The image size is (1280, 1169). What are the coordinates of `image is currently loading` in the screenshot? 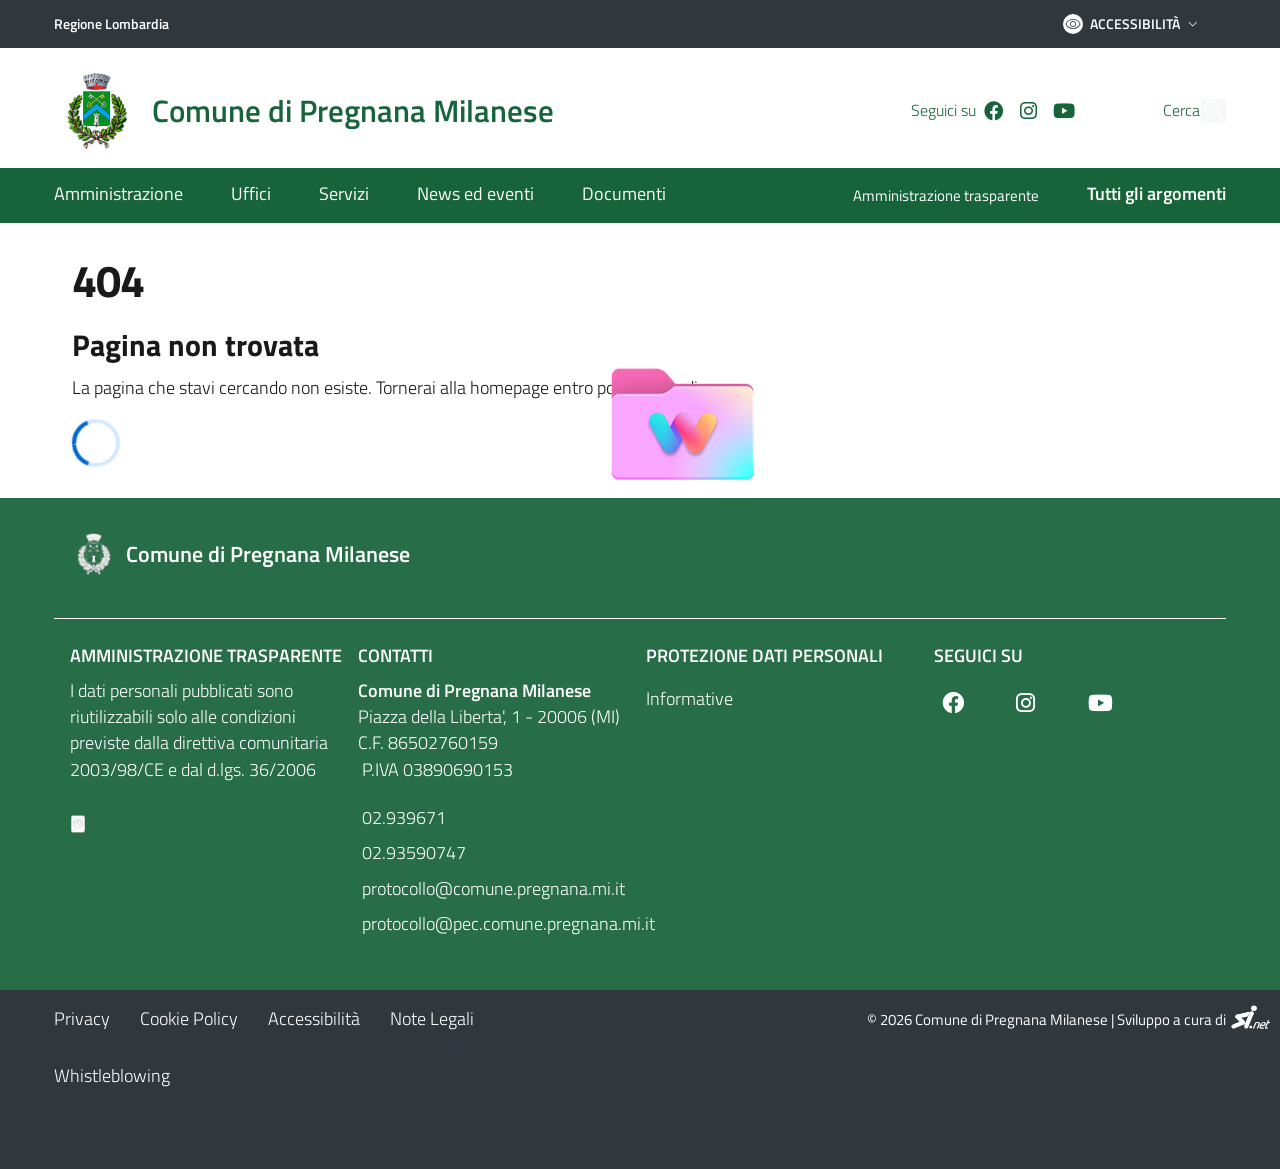 It's located at (78, 824).